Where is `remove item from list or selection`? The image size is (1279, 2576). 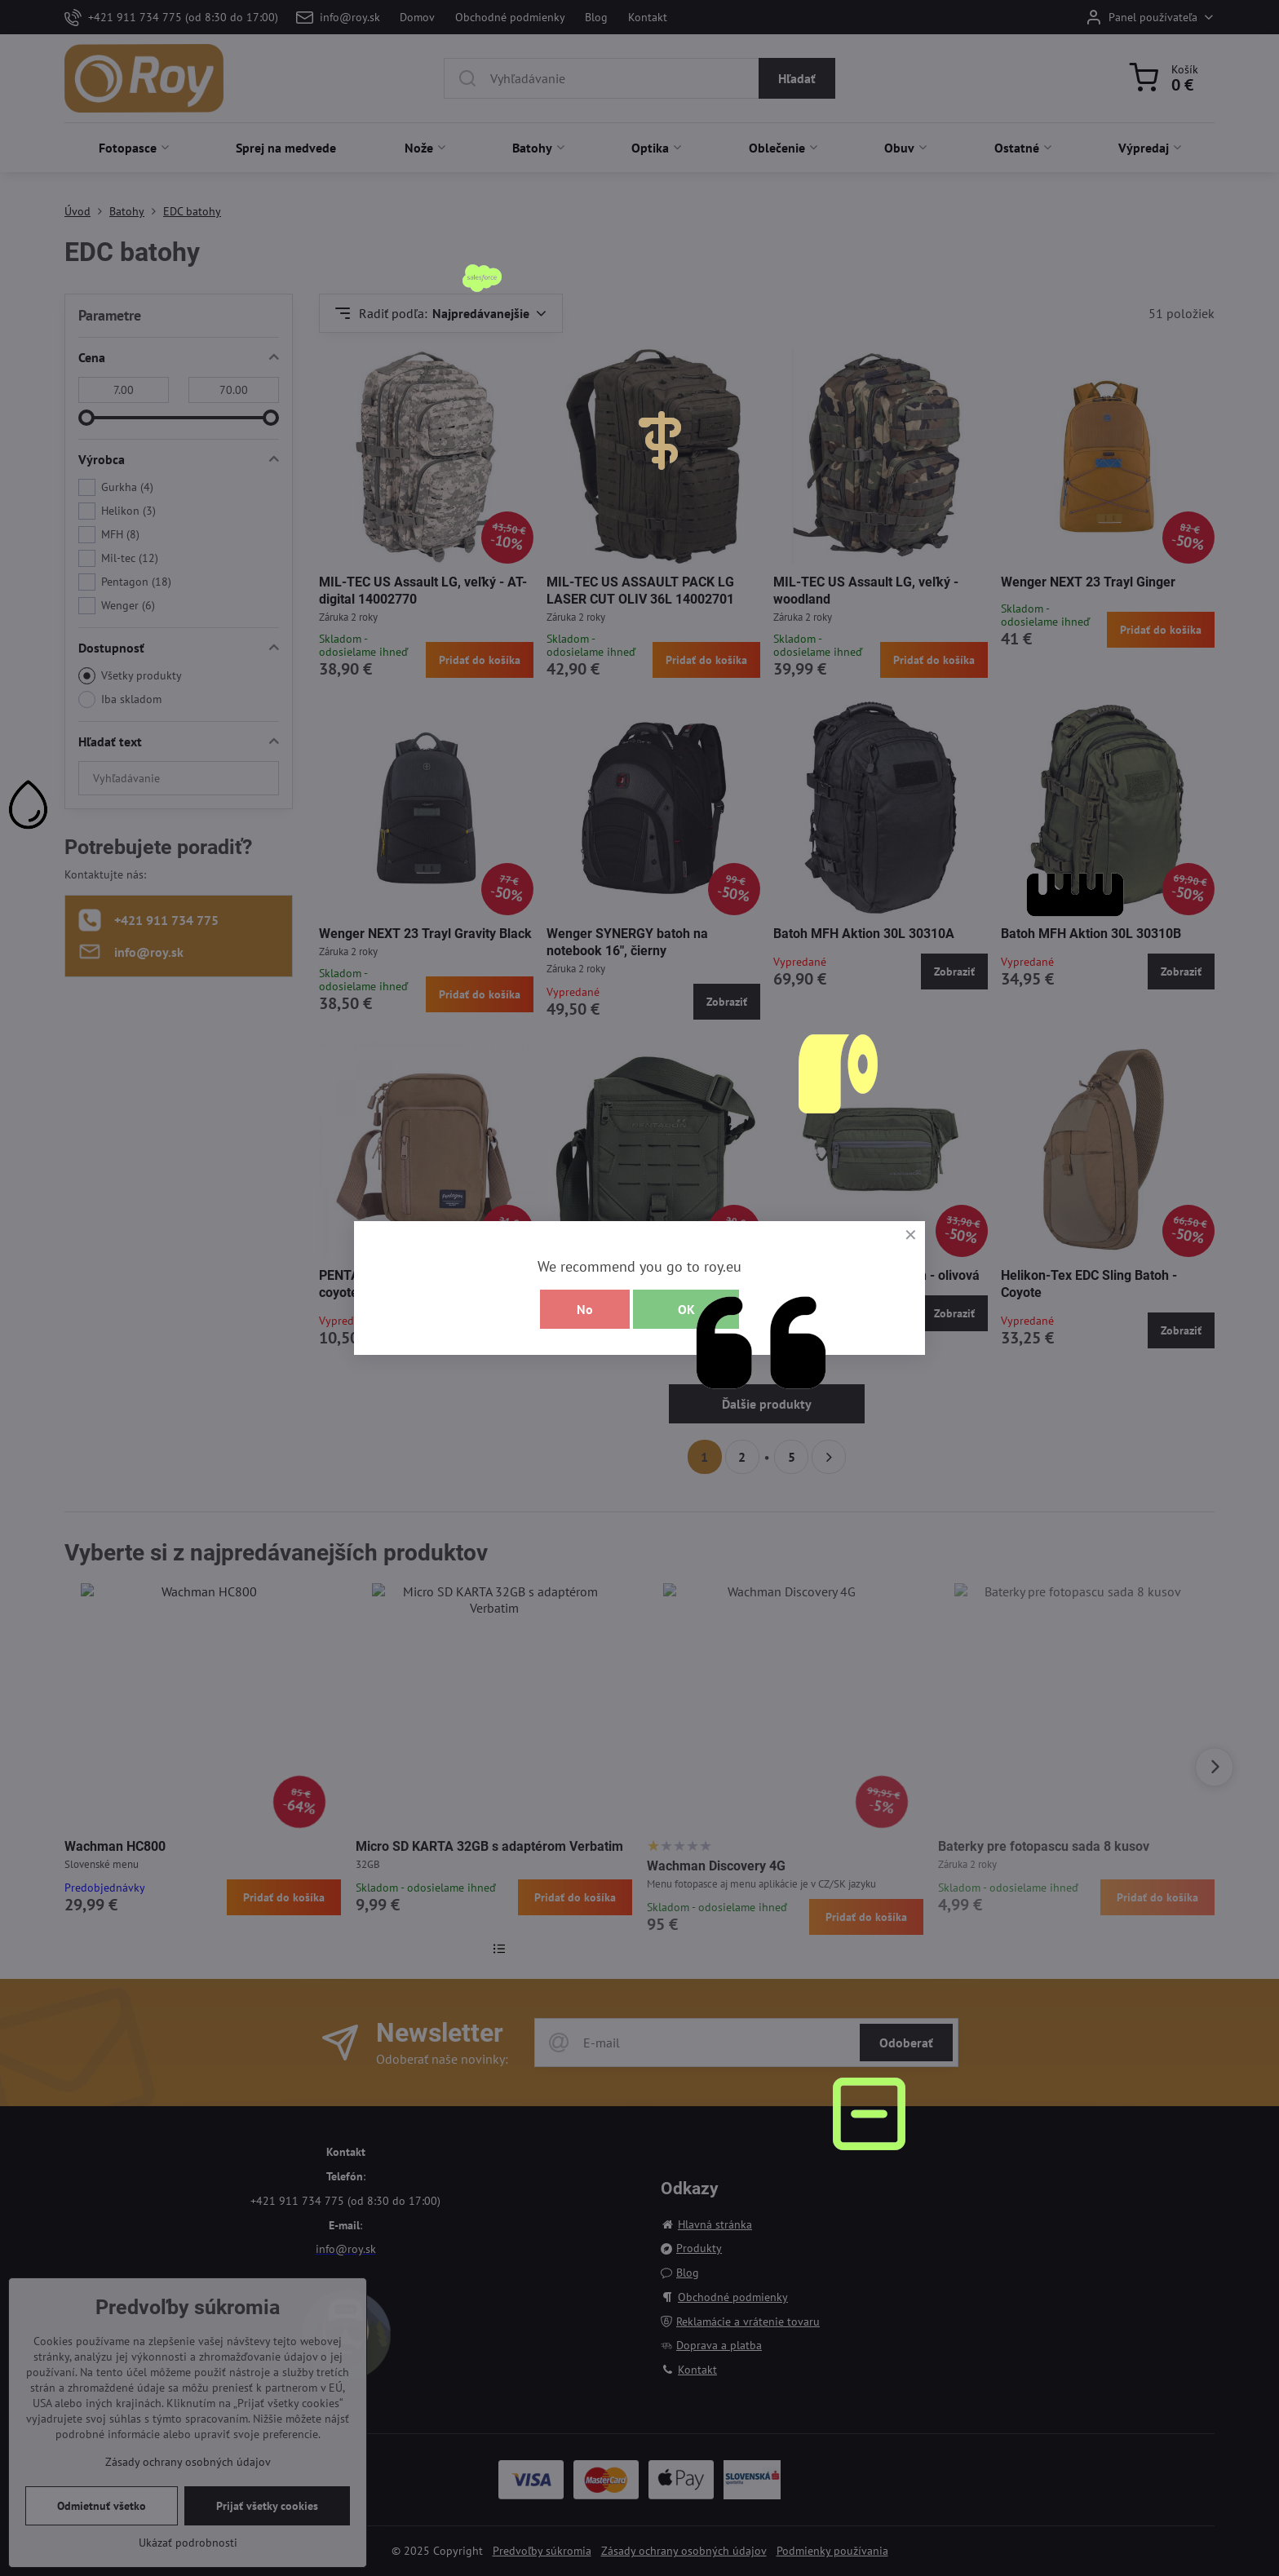 remove item from list or selection is located at coordinates (869, 2113).